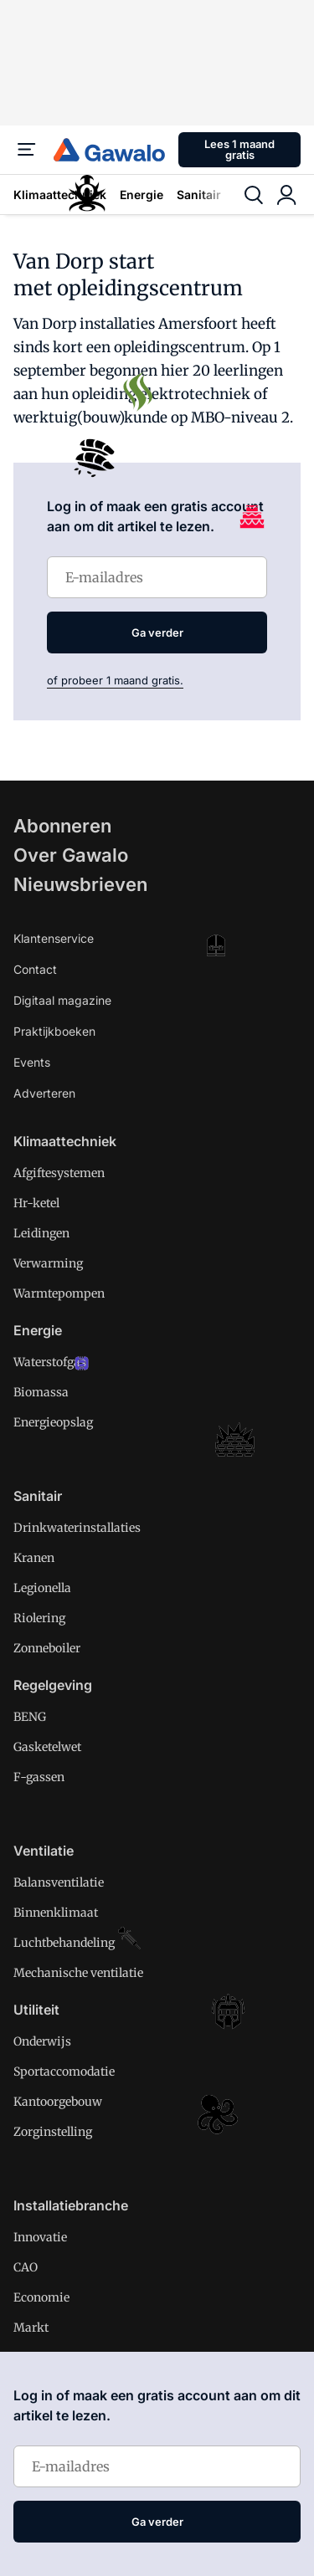 The height and width of the screenshot is (2576, 314). What do you see at coordinates (252, 515) in the screenshot?
I see `view cake or bakery options` at bounding box center [252, 515].